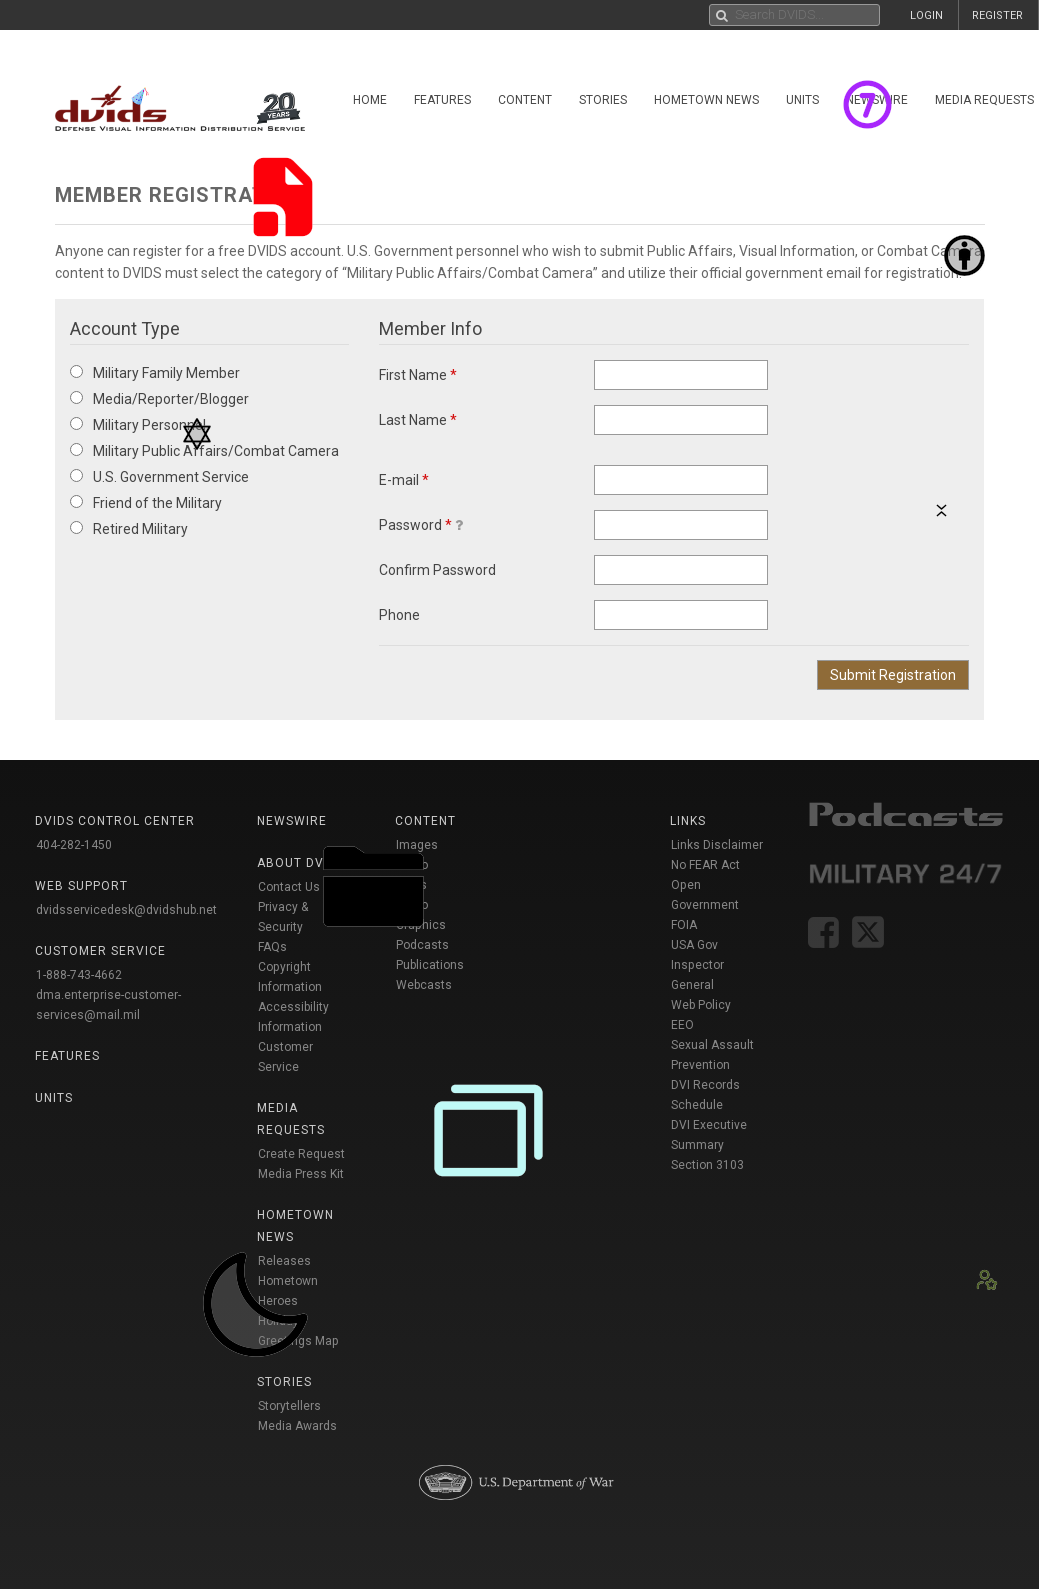 This screenshot has height=1589, width=1039. Describe the element at coordinates (197, 434) in the screenshot. I see `indicates jewish or hebrew-related content` at that location.